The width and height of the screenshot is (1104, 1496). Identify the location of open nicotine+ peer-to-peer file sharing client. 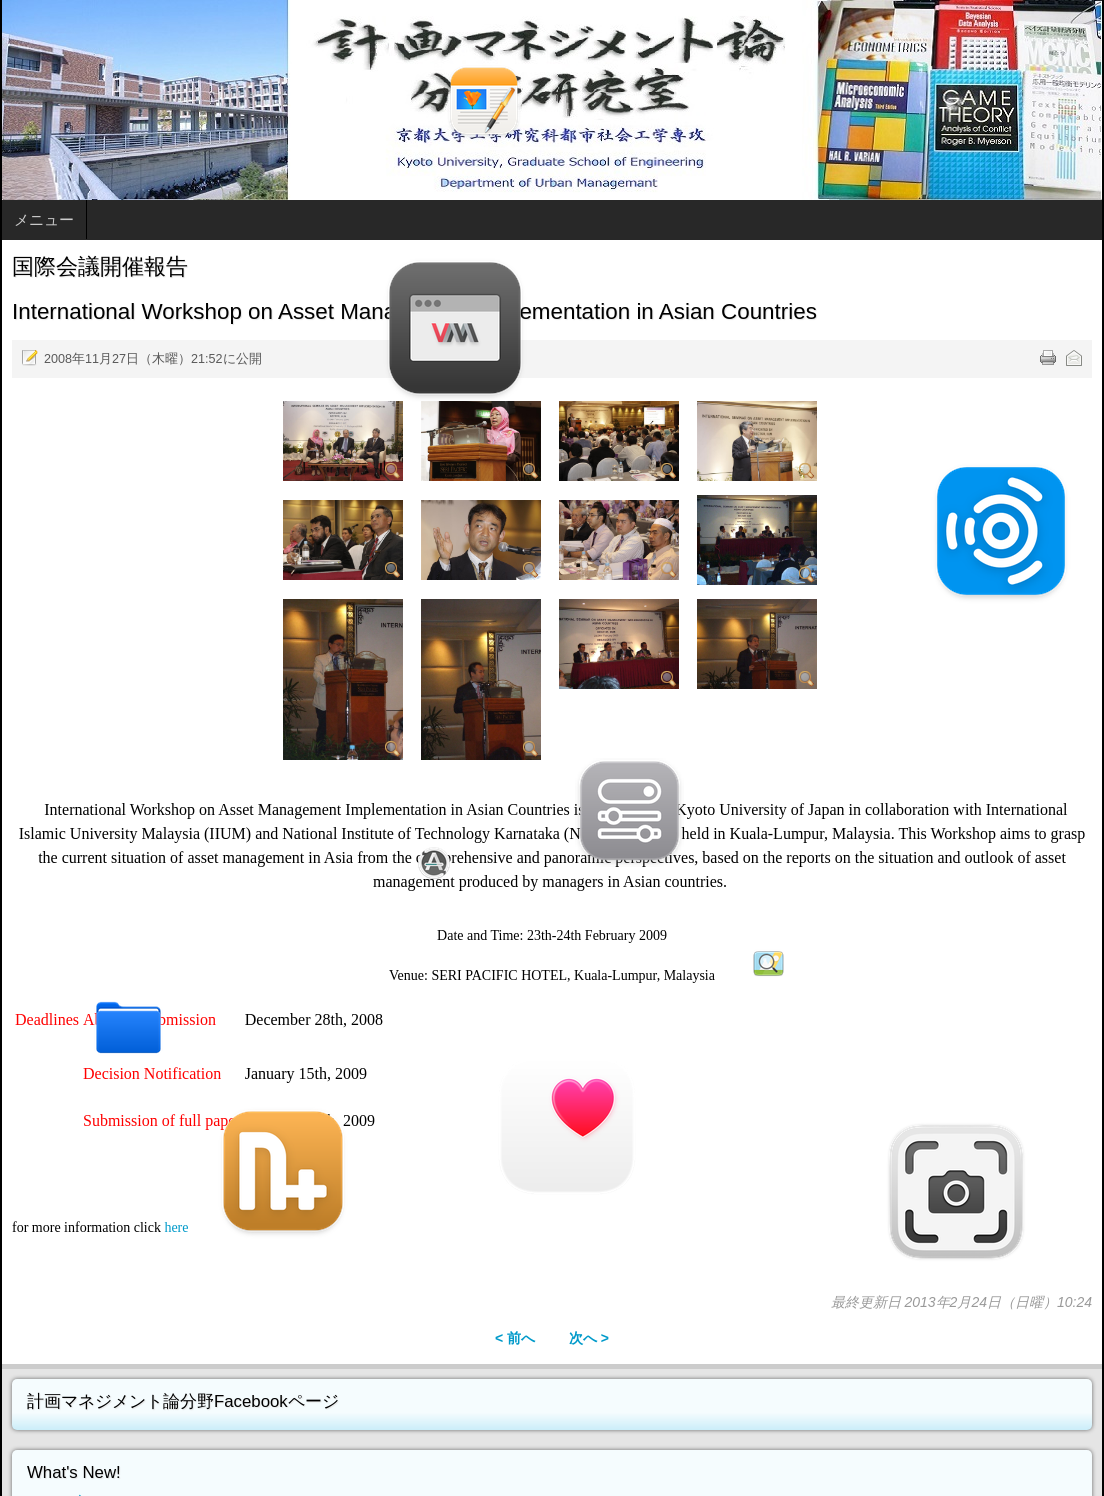
(283, 1171).